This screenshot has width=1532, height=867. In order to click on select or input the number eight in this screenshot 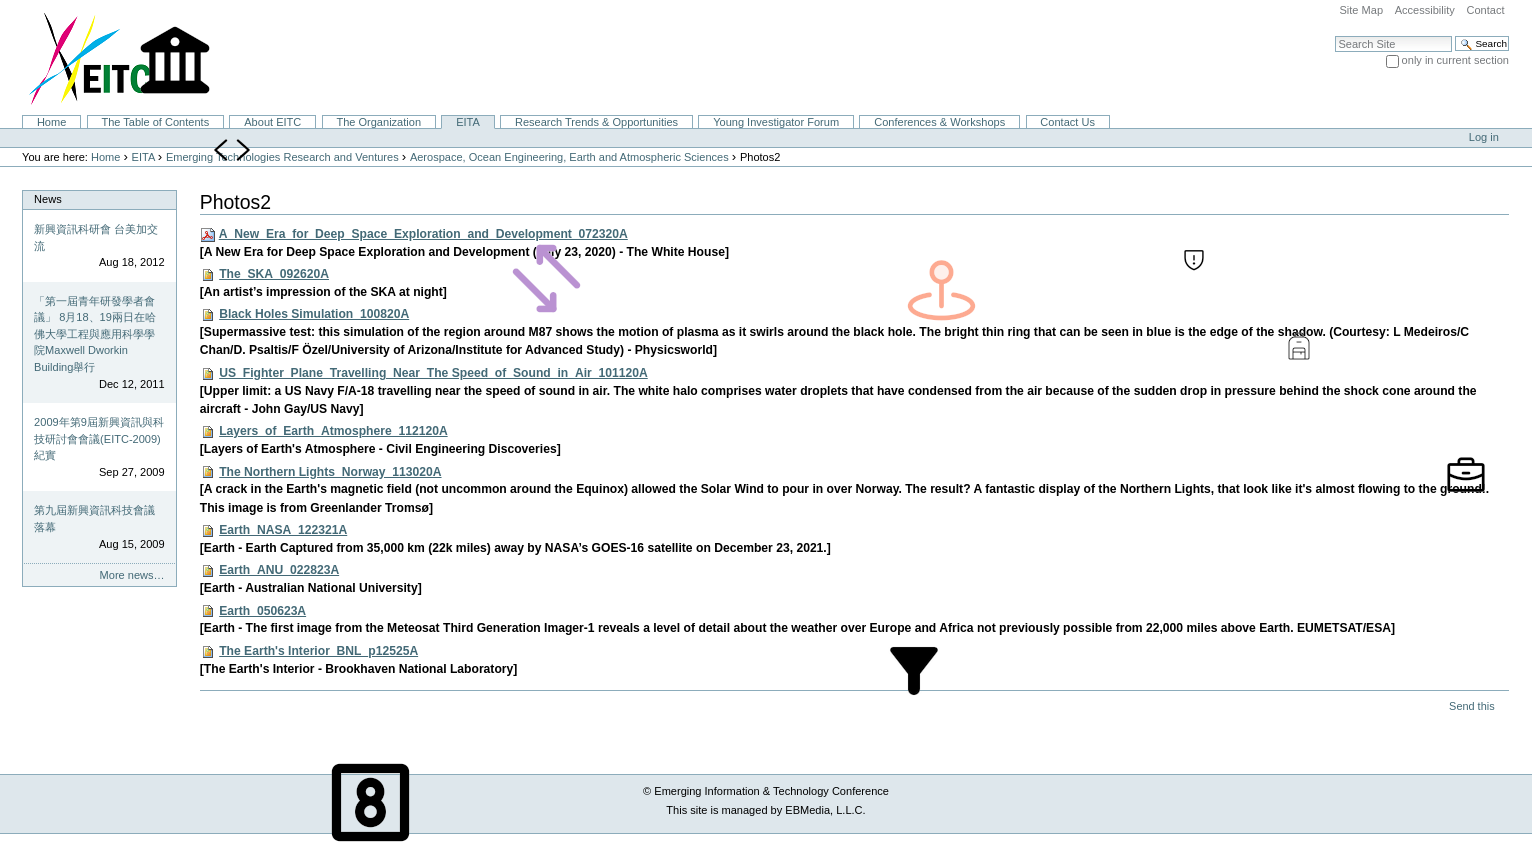, I will do `click(370, 802)`.